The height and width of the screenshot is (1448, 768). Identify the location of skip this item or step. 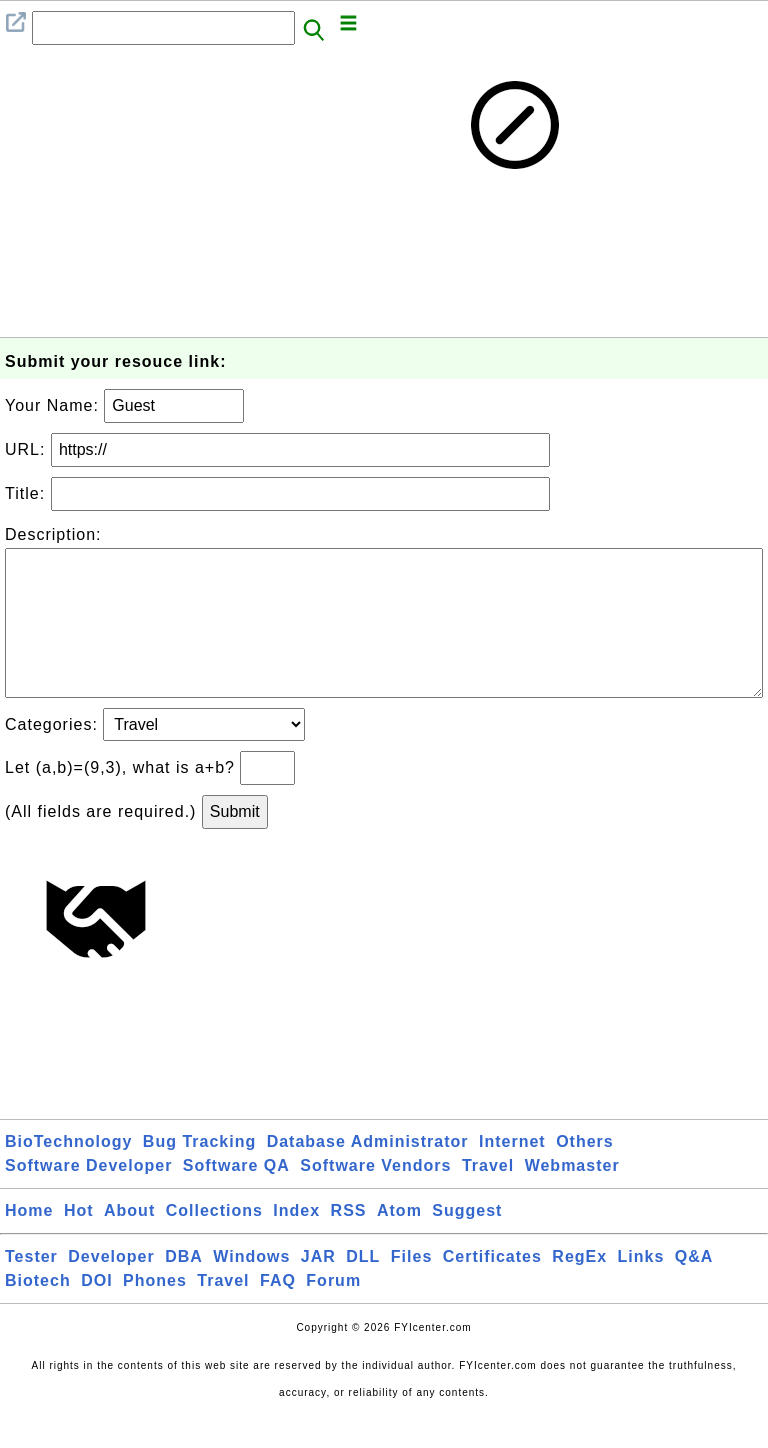
(515, 125).